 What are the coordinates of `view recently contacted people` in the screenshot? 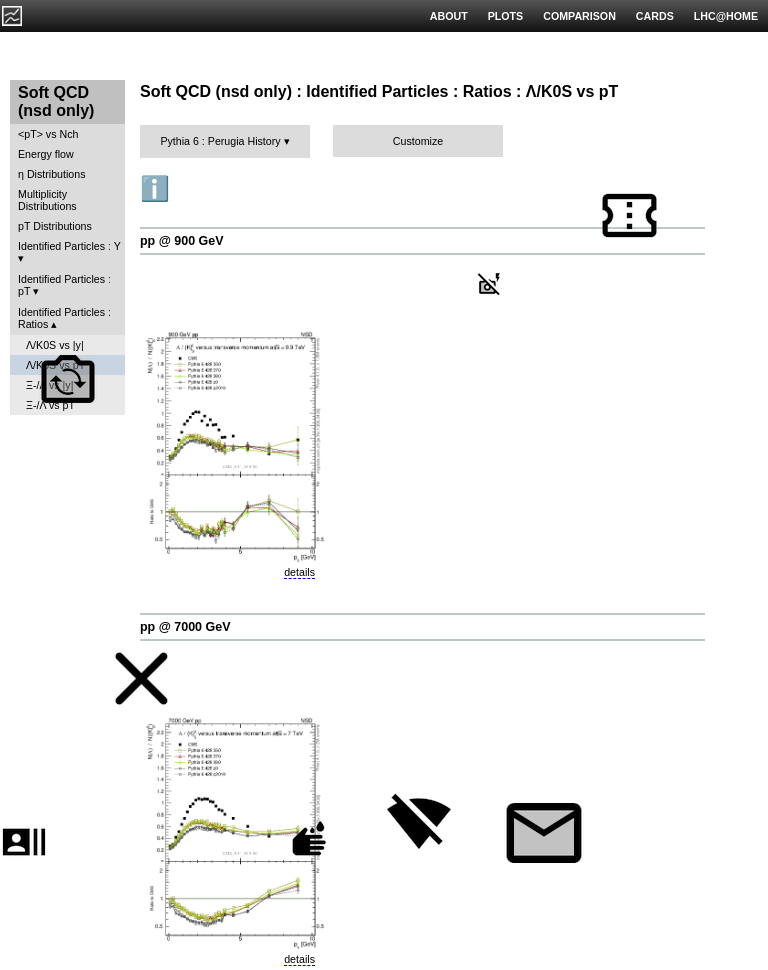 It's located at (24, 842).